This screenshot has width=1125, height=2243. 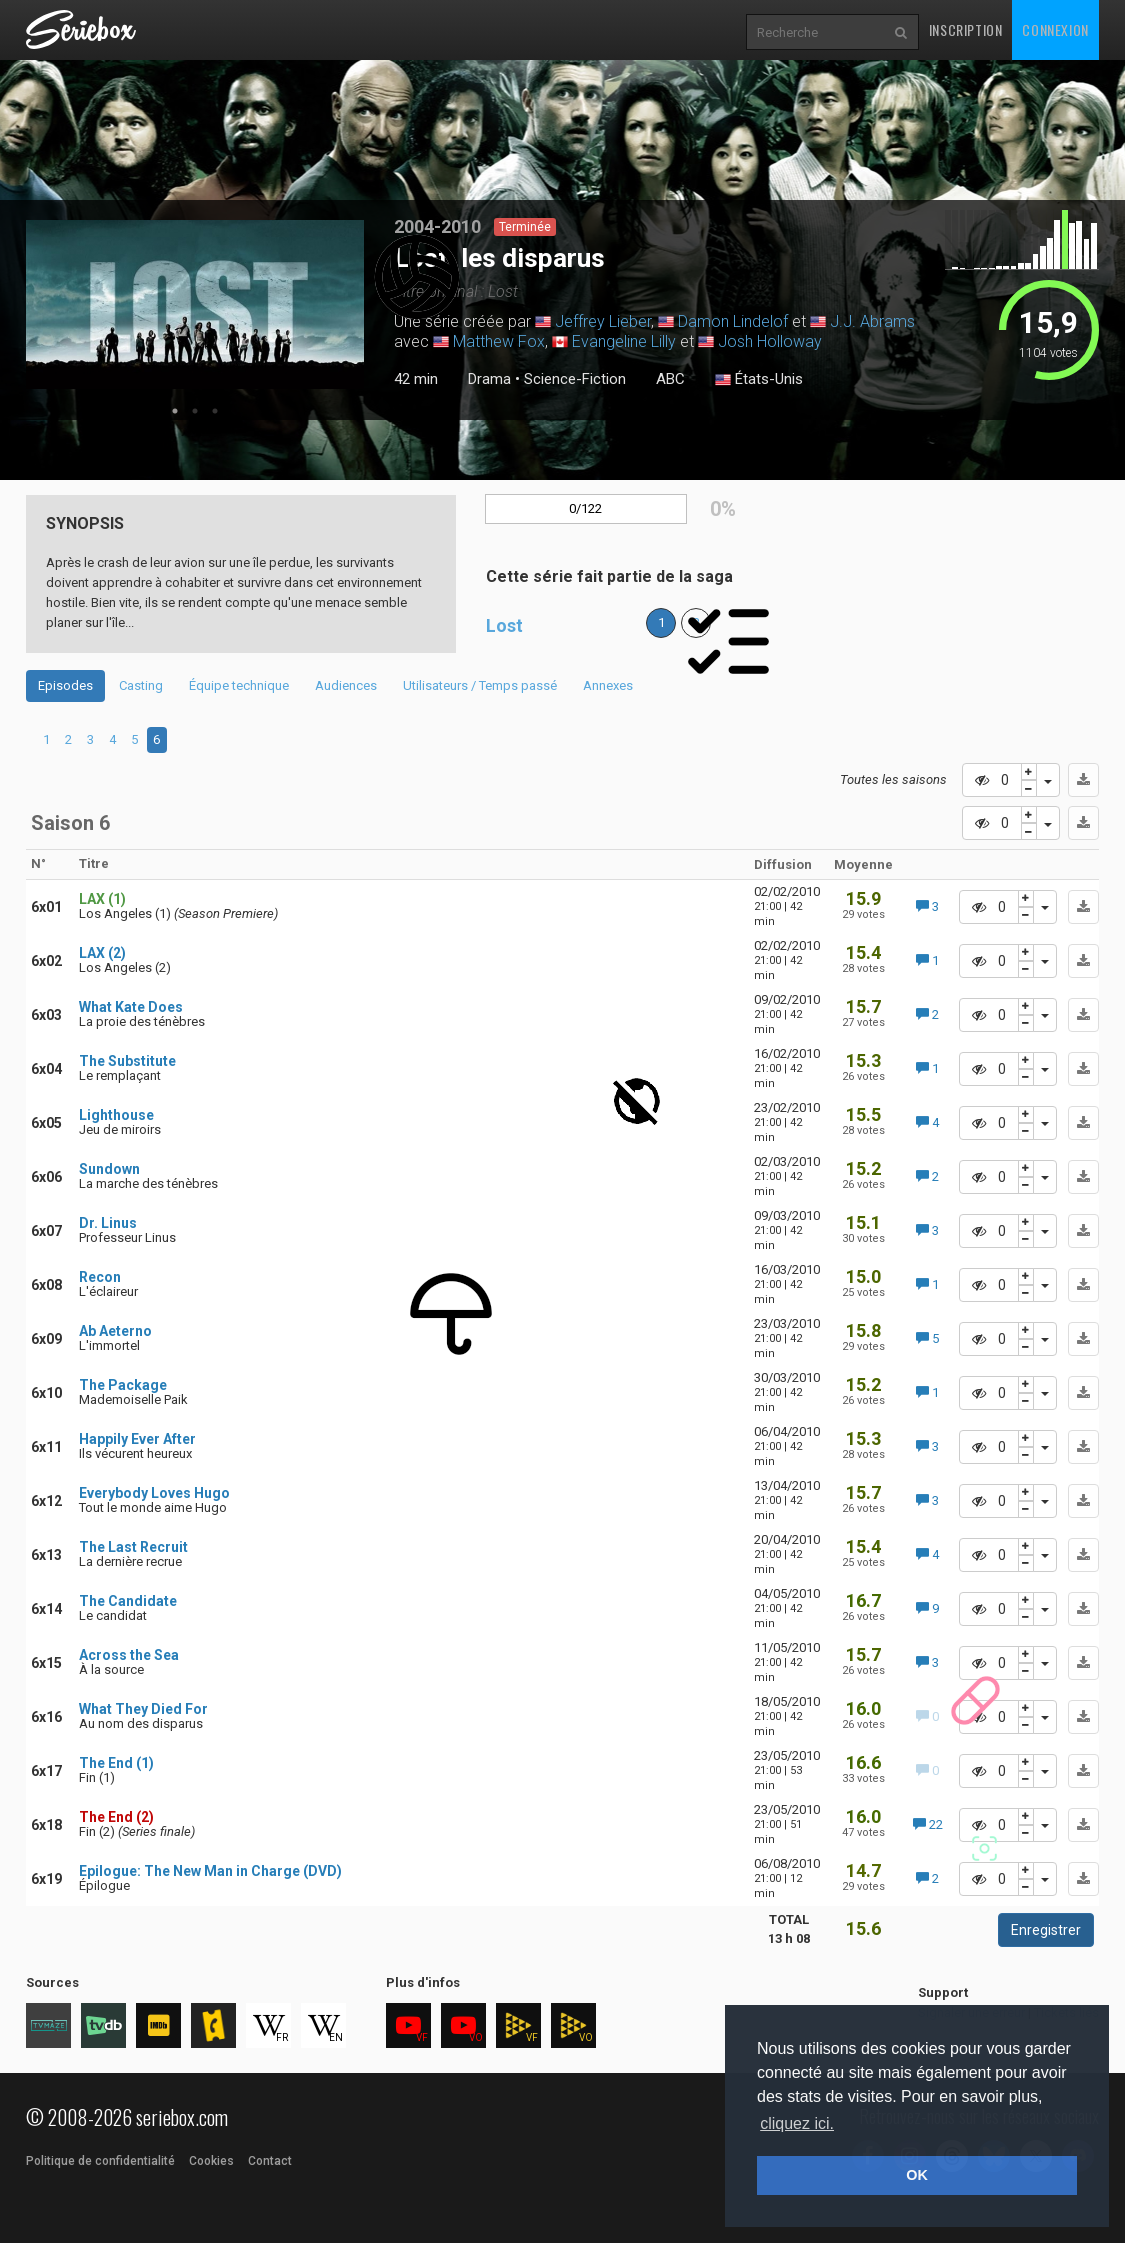 I want to click on indicates content is not publicly visible, so click(x=637, y=1101).